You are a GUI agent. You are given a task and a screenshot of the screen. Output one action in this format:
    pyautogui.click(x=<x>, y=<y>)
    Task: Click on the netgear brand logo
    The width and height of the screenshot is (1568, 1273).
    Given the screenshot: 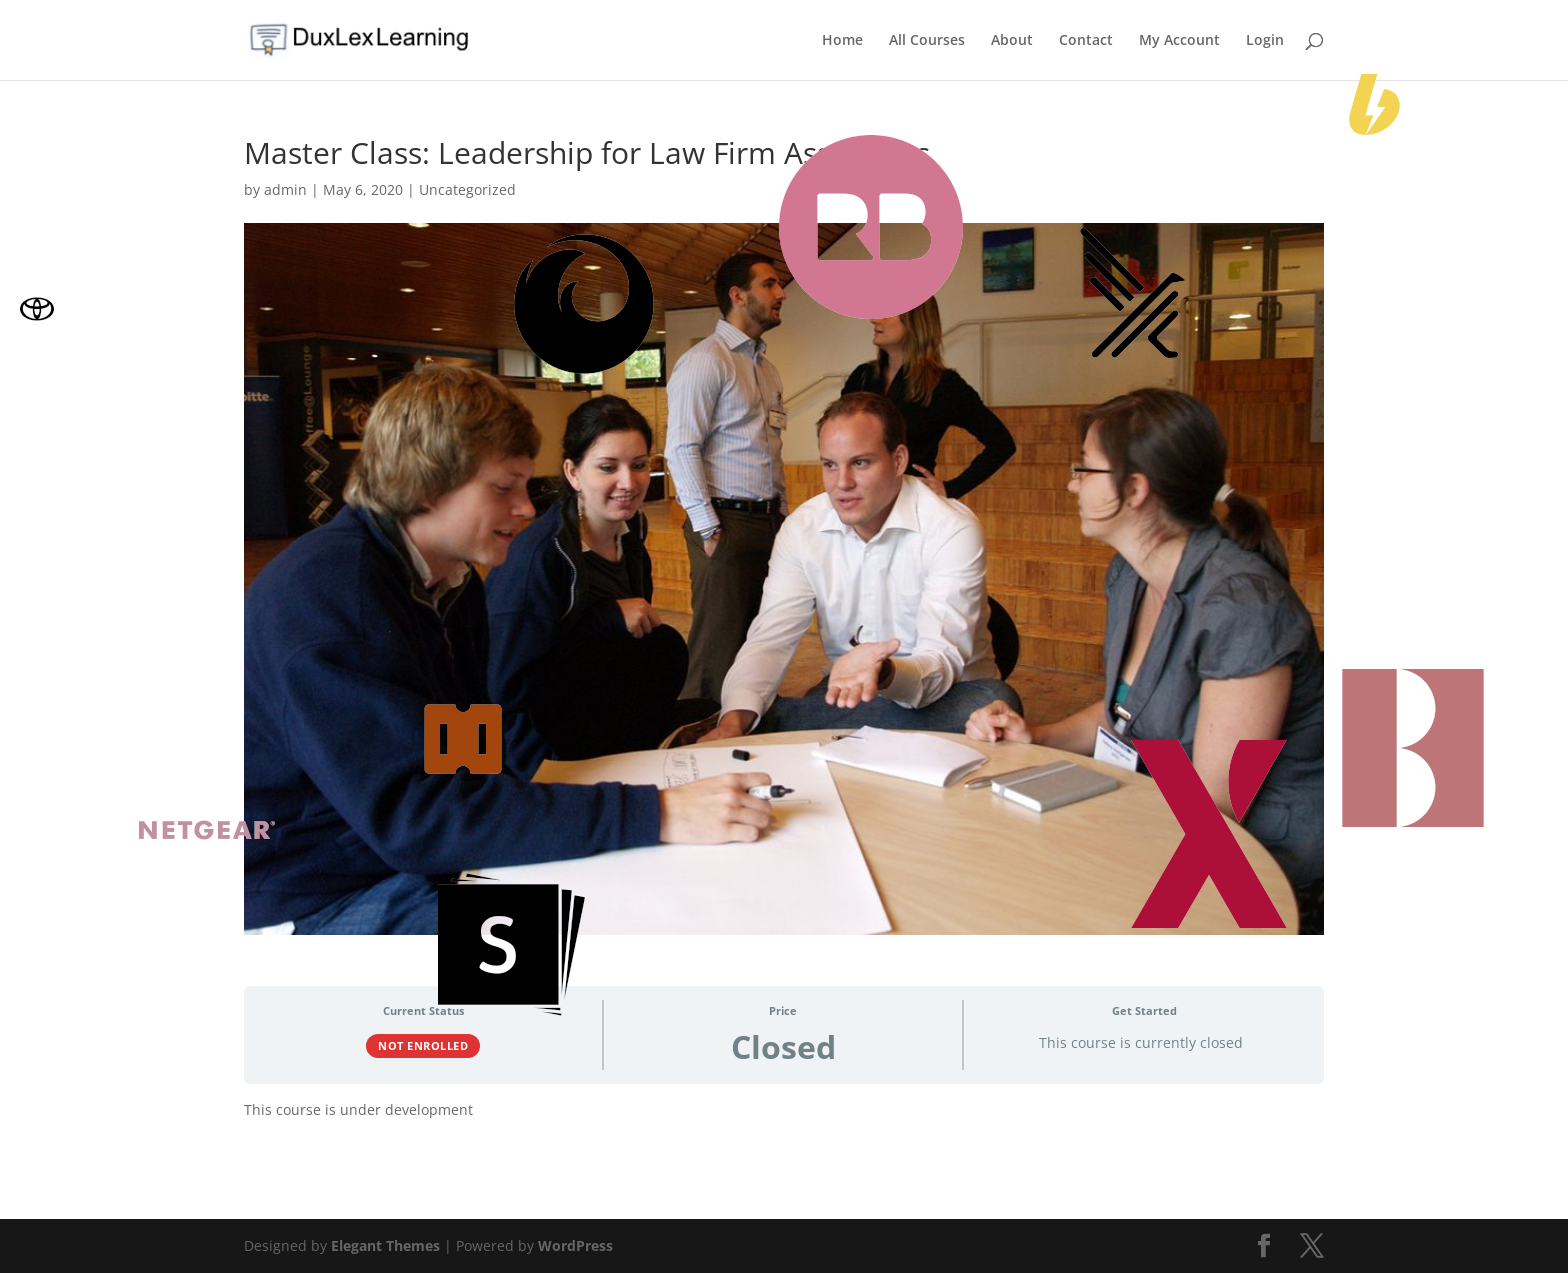 What is the action you would take?
    pyautogui.click(x=207, y=830)
    